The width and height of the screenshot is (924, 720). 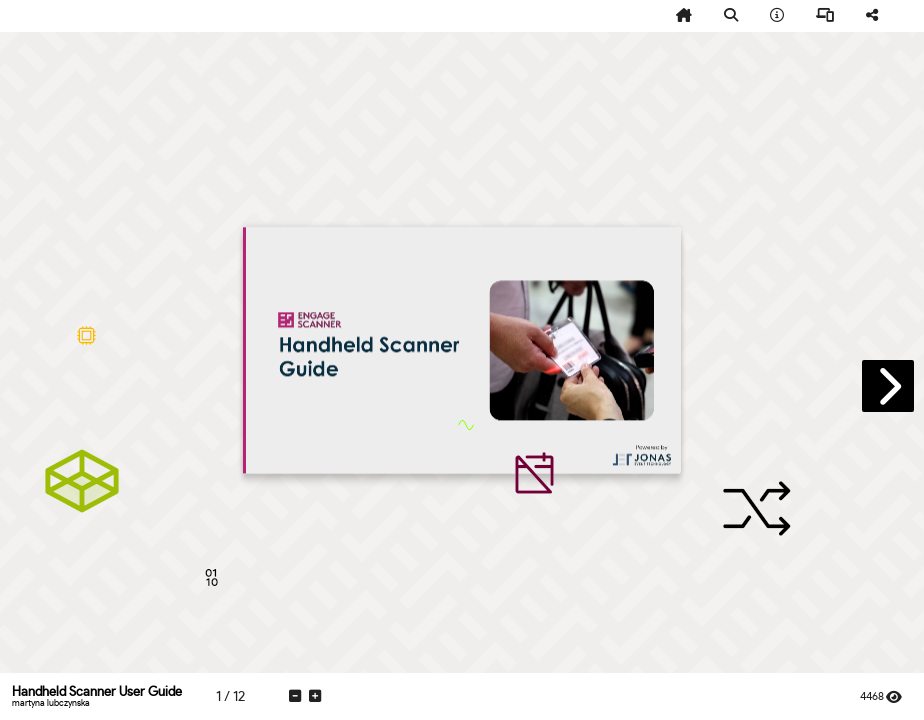 What do you see at coordinates (211, 577) in the screenshot?
I see `view or edit binary data` at bounding box center [211, 577].